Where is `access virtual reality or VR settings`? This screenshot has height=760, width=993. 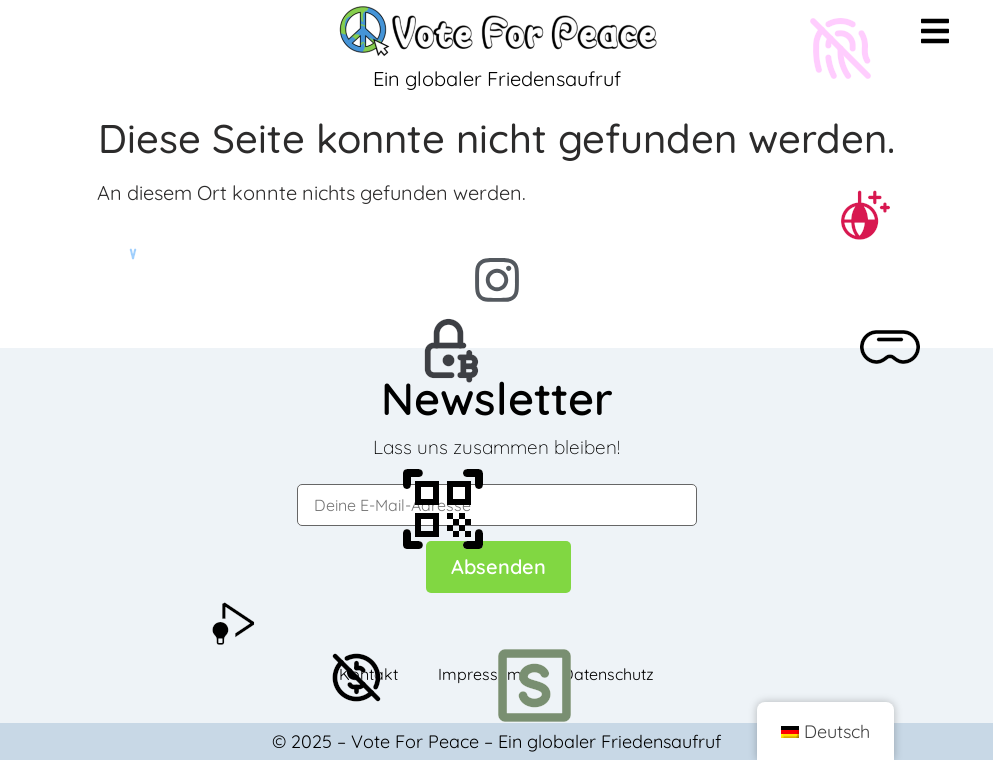 access virtual reality or VR settings is located at coordinates (890, 347).